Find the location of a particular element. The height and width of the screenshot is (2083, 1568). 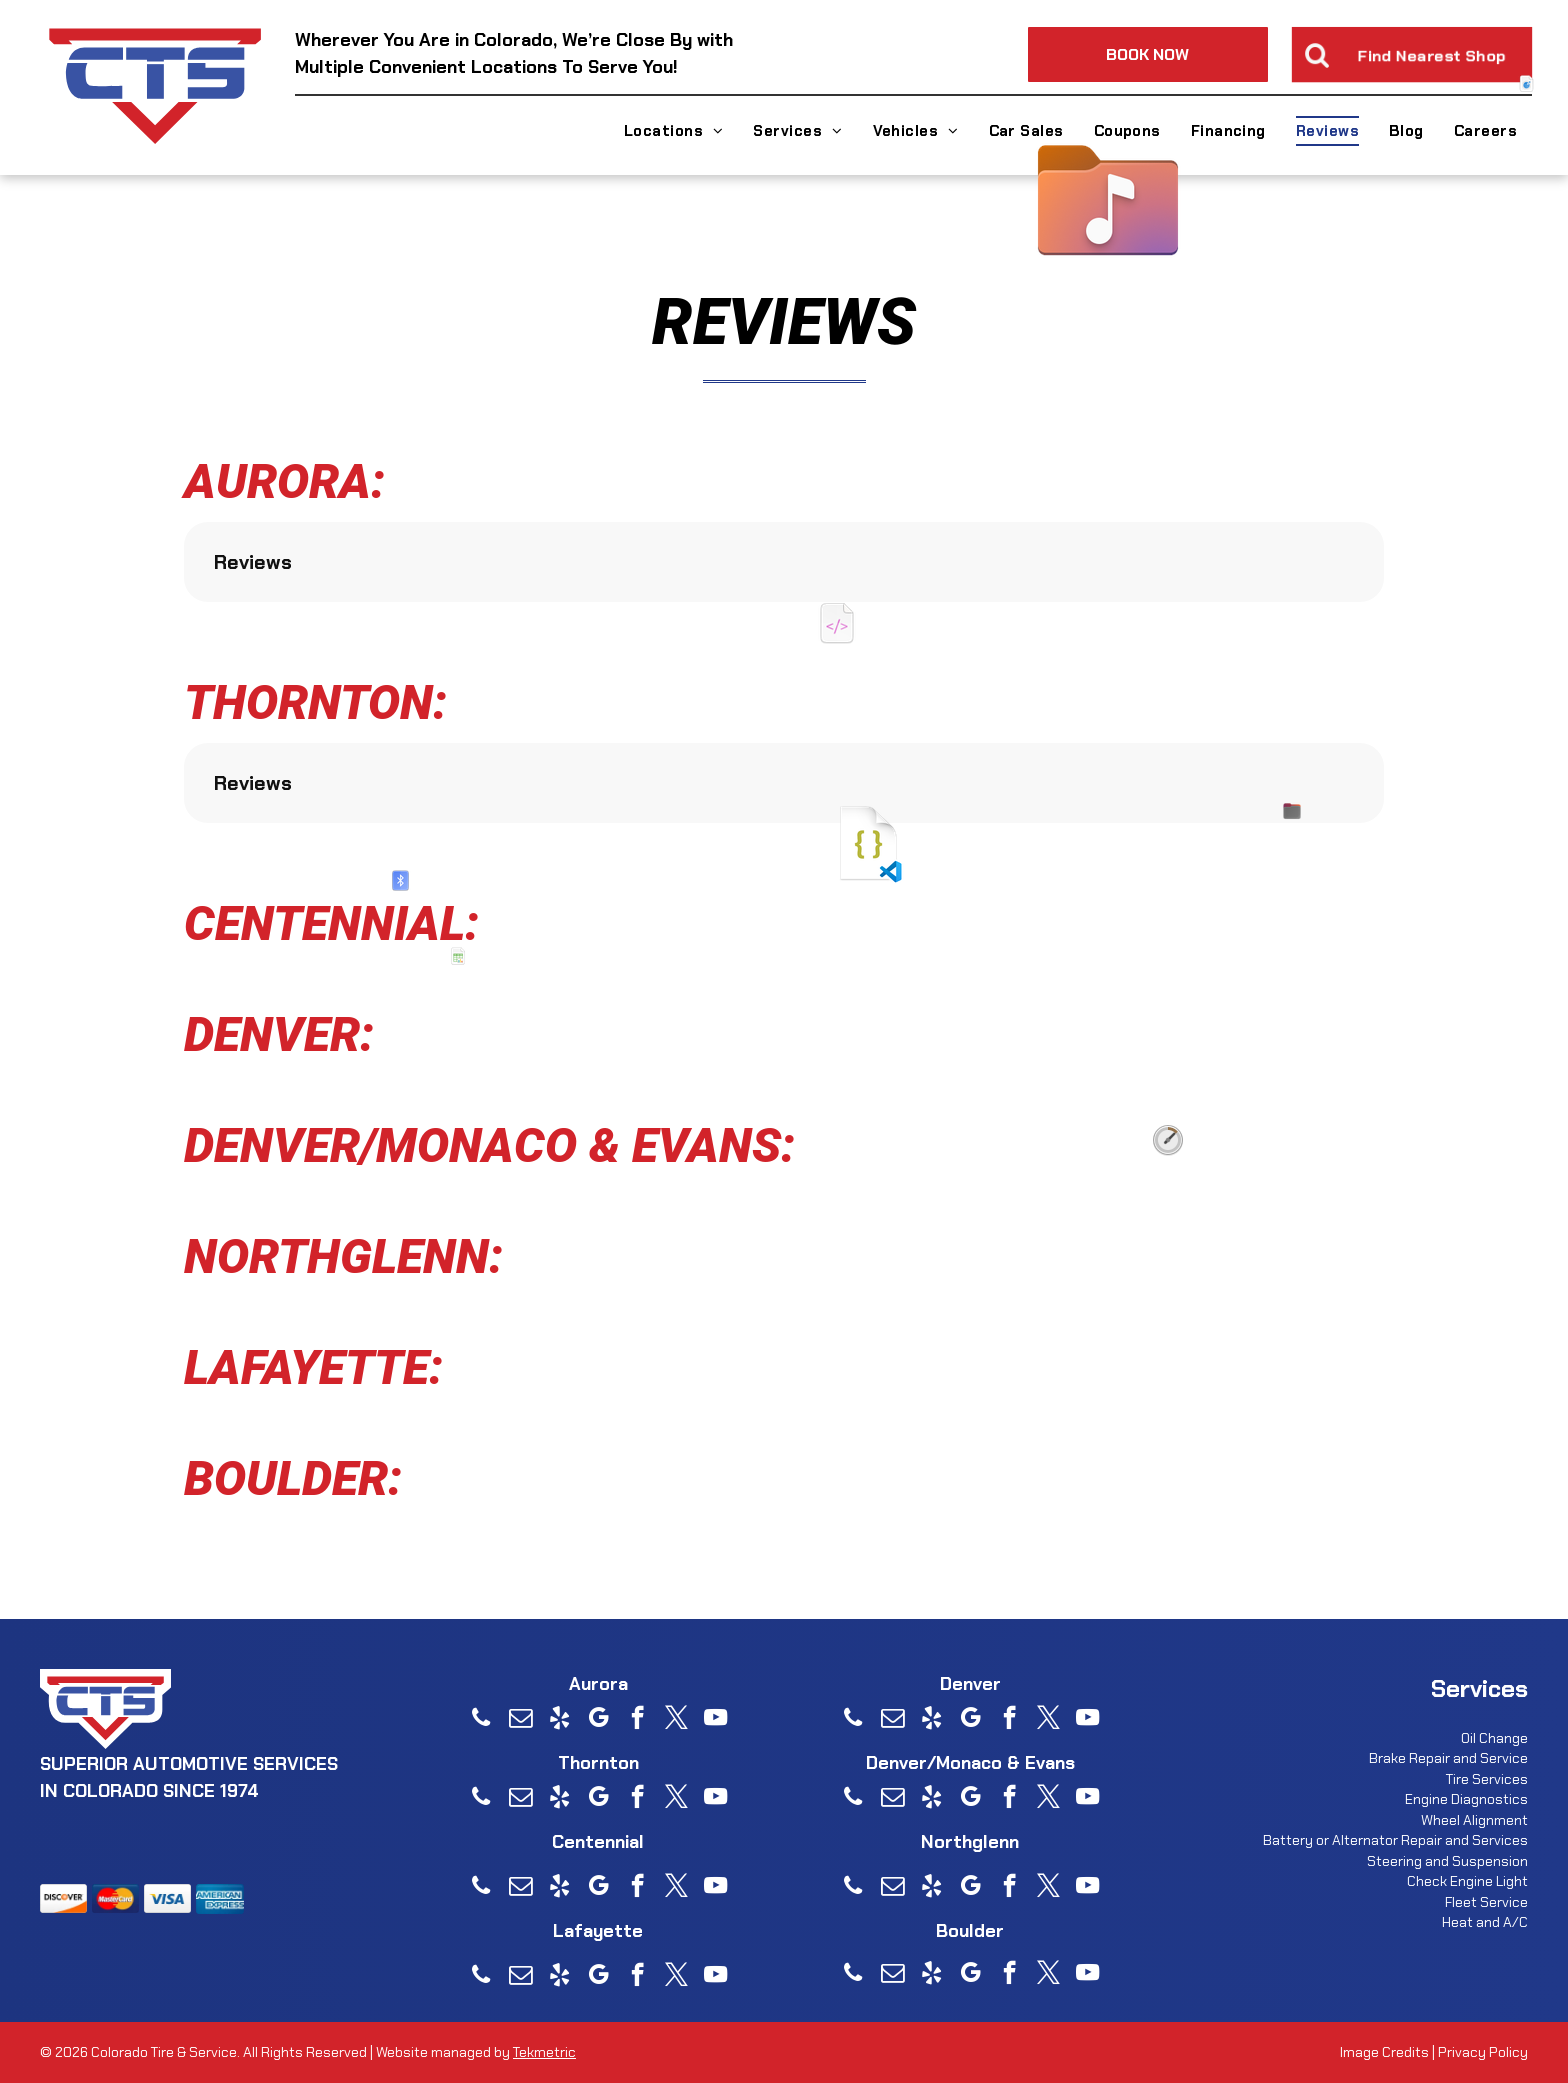

spreadsheet file type indicator is located at coordinates (458, 956).